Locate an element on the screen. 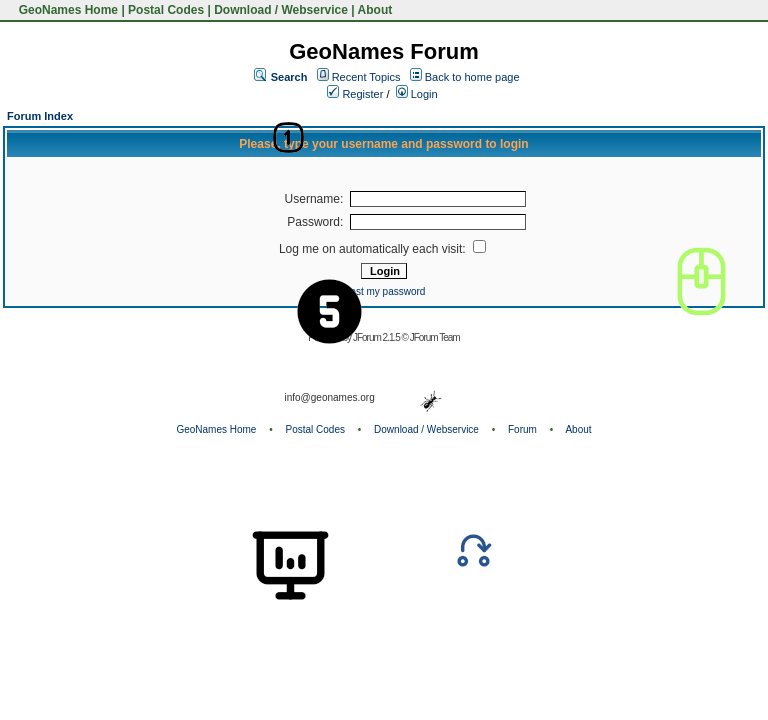  view presentation analytics is located at coordinates (290, 565).